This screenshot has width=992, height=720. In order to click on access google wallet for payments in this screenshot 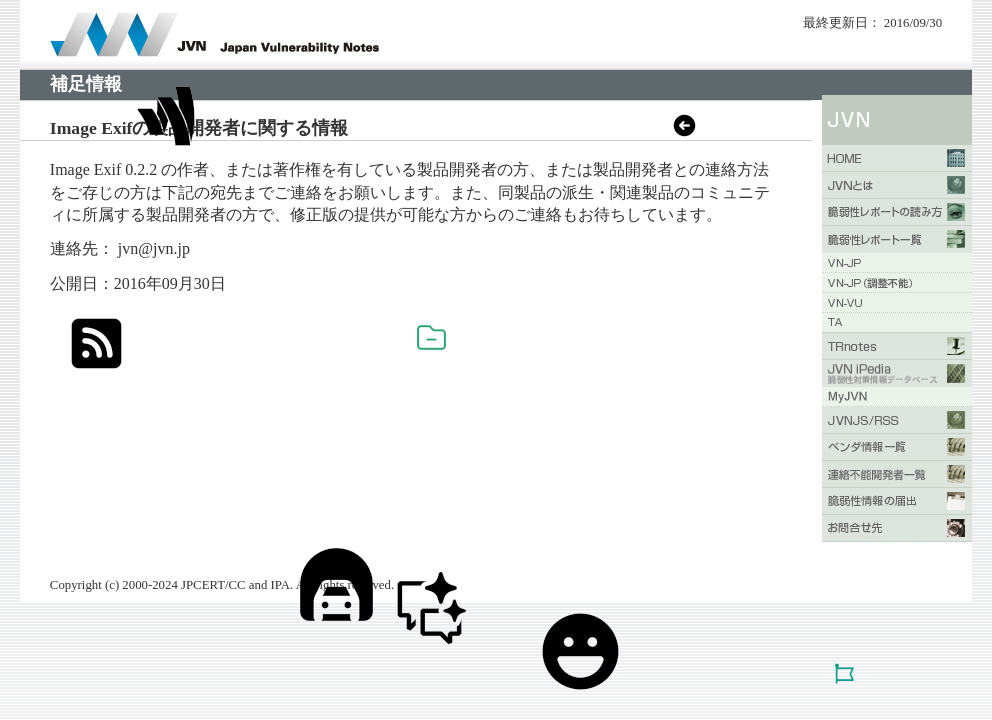, I will do `click(166, 116)`.